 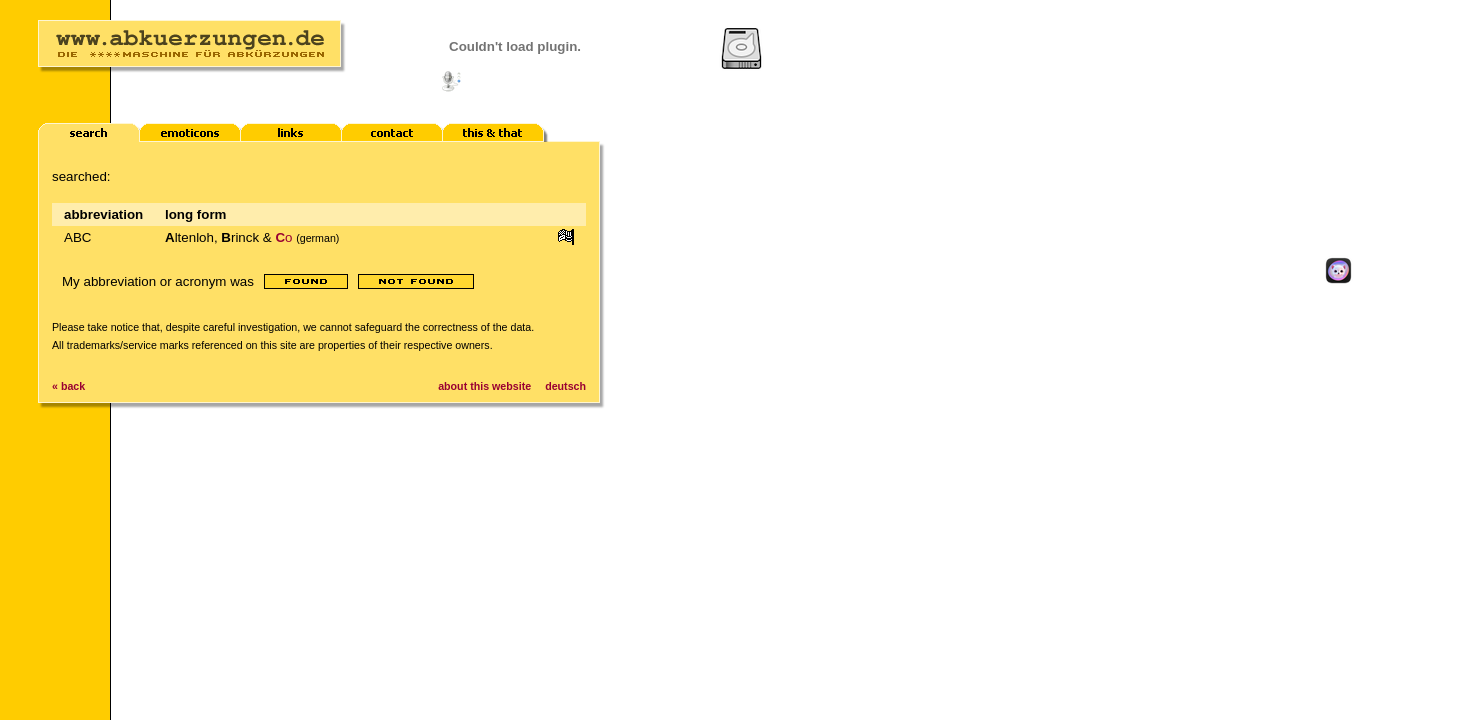 What do you see at coordinates (451, 81) in the screenshot?
I see `microphone input level is set to low` at bounding box center [451, 81].